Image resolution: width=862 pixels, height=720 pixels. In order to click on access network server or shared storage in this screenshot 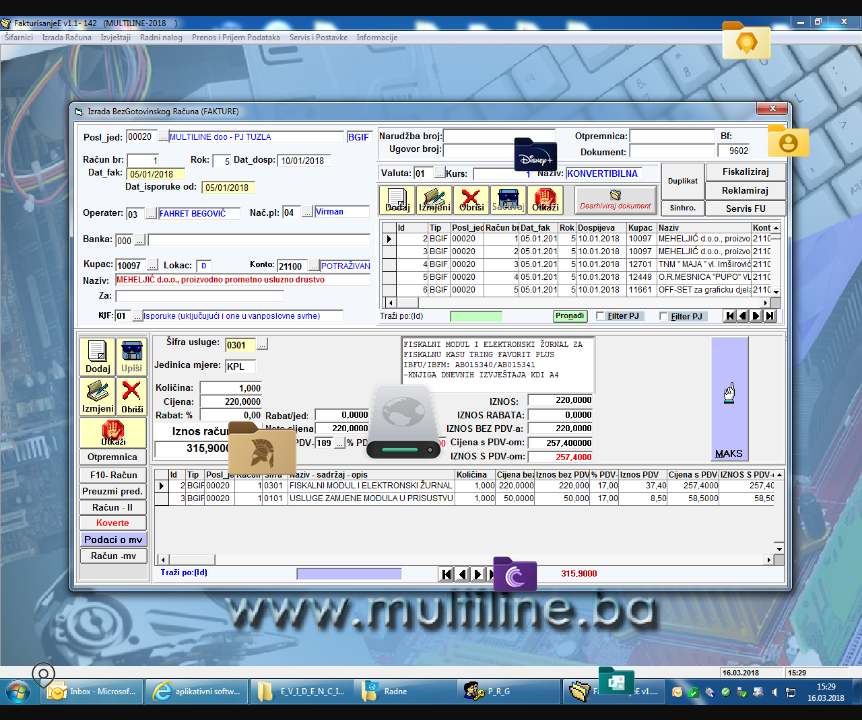, I will do `click(403, 421)`.